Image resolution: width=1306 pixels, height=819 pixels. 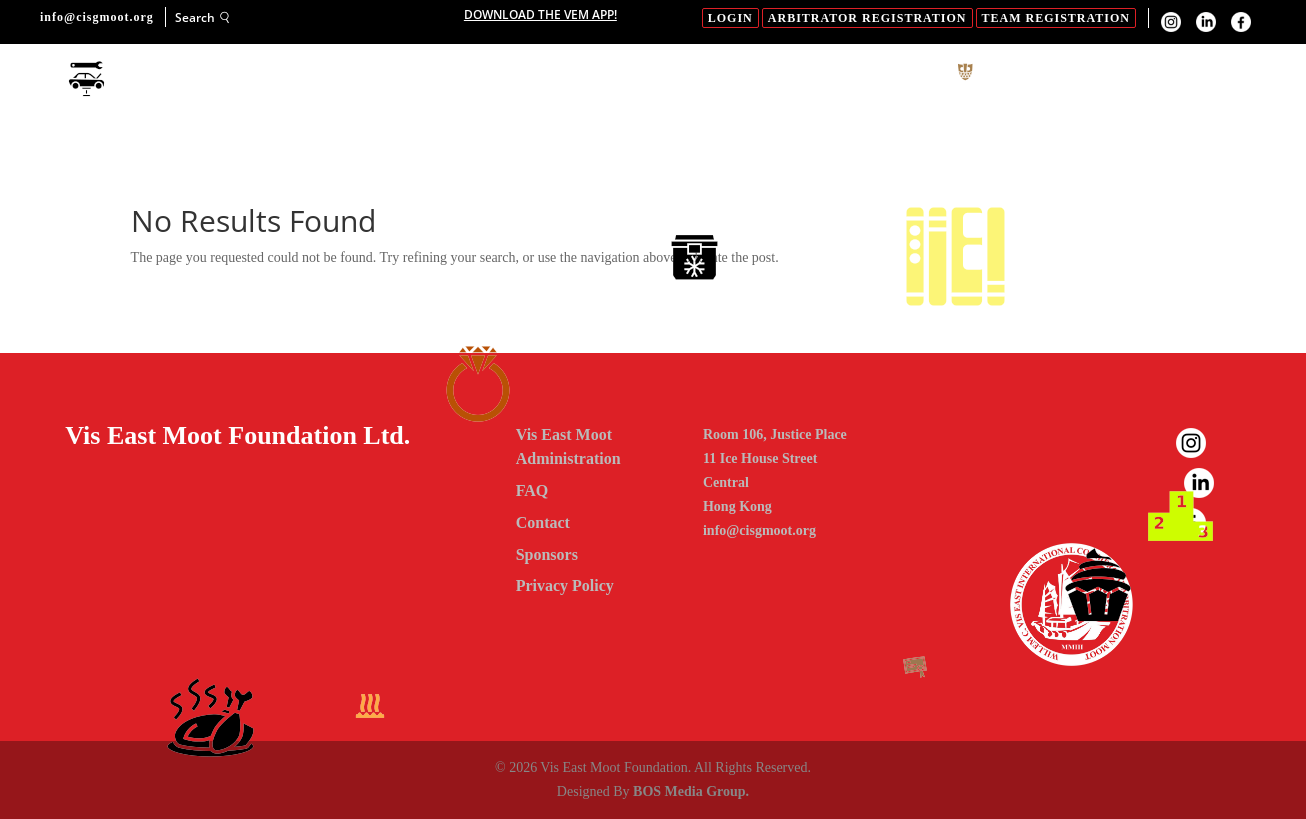 What do you see at coordinates (370, 706) in the screenshot?
I see `indicates a hot surface warning` at bounding box center [370, 706].